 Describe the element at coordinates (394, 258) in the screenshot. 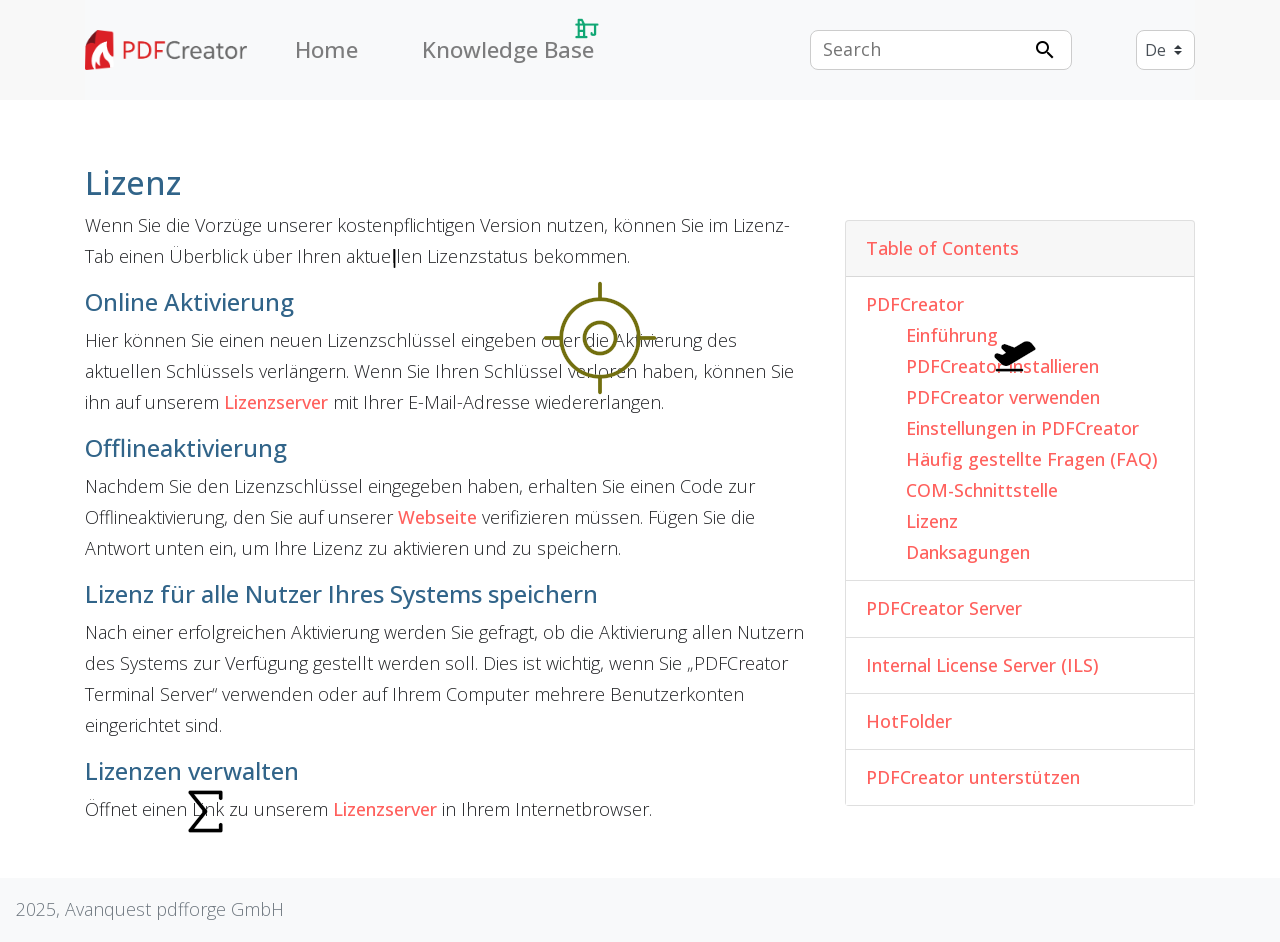

I see `vertical divider or separator between UI elements` at that location.